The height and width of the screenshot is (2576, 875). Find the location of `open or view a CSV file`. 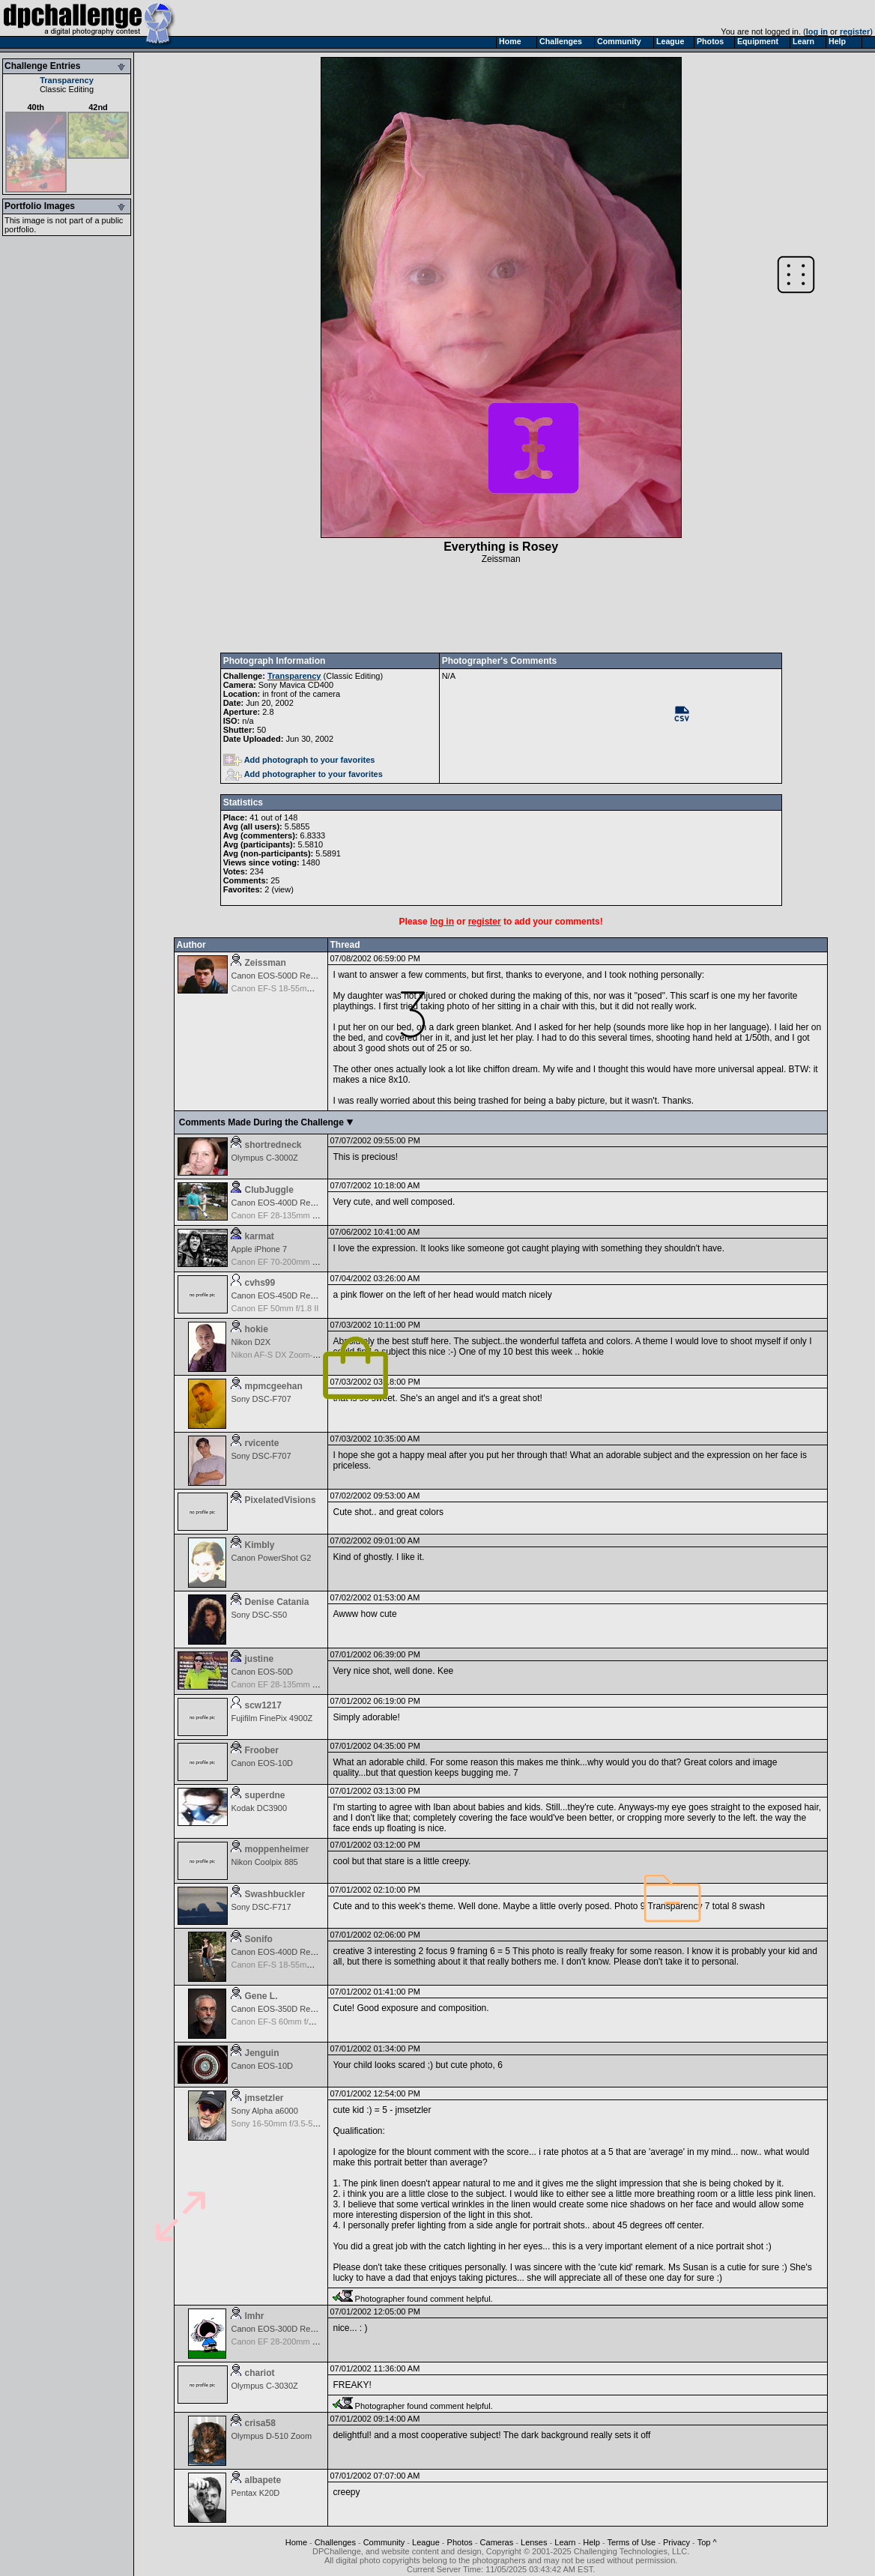

open or view a CSV file is located at coordinates (682, 714).